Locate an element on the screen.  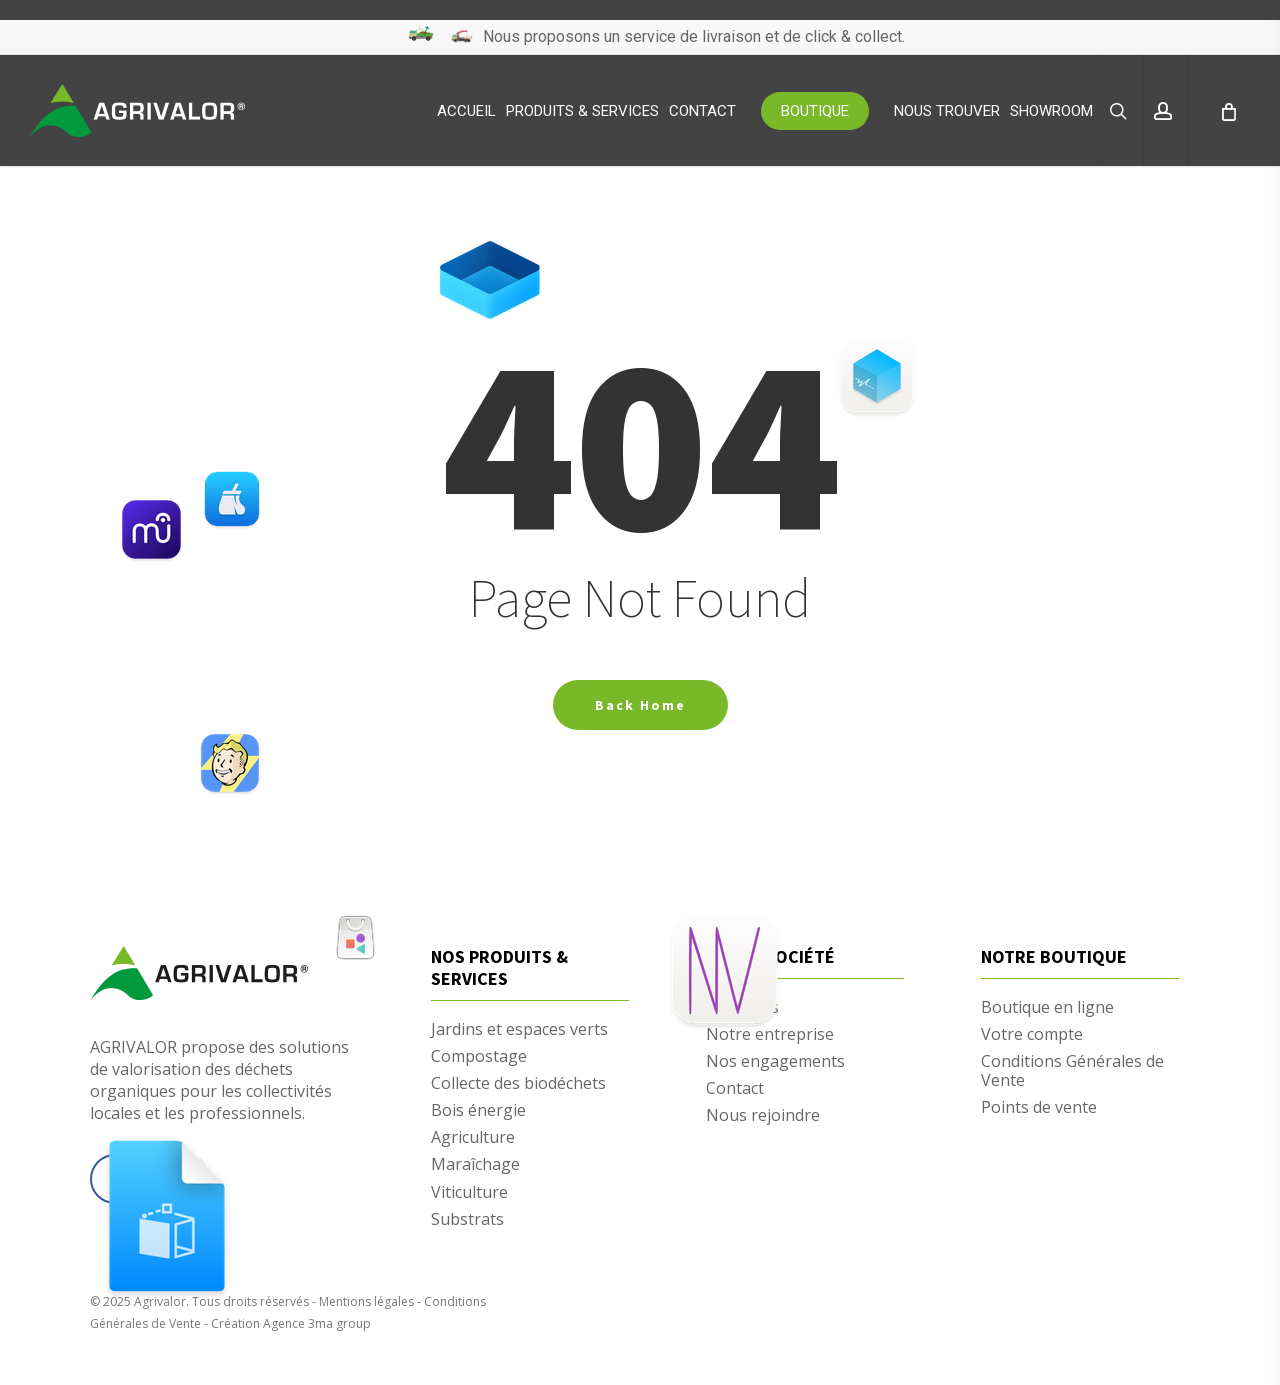
open the software center to browse and install apps is located at coordinates (355, 937).